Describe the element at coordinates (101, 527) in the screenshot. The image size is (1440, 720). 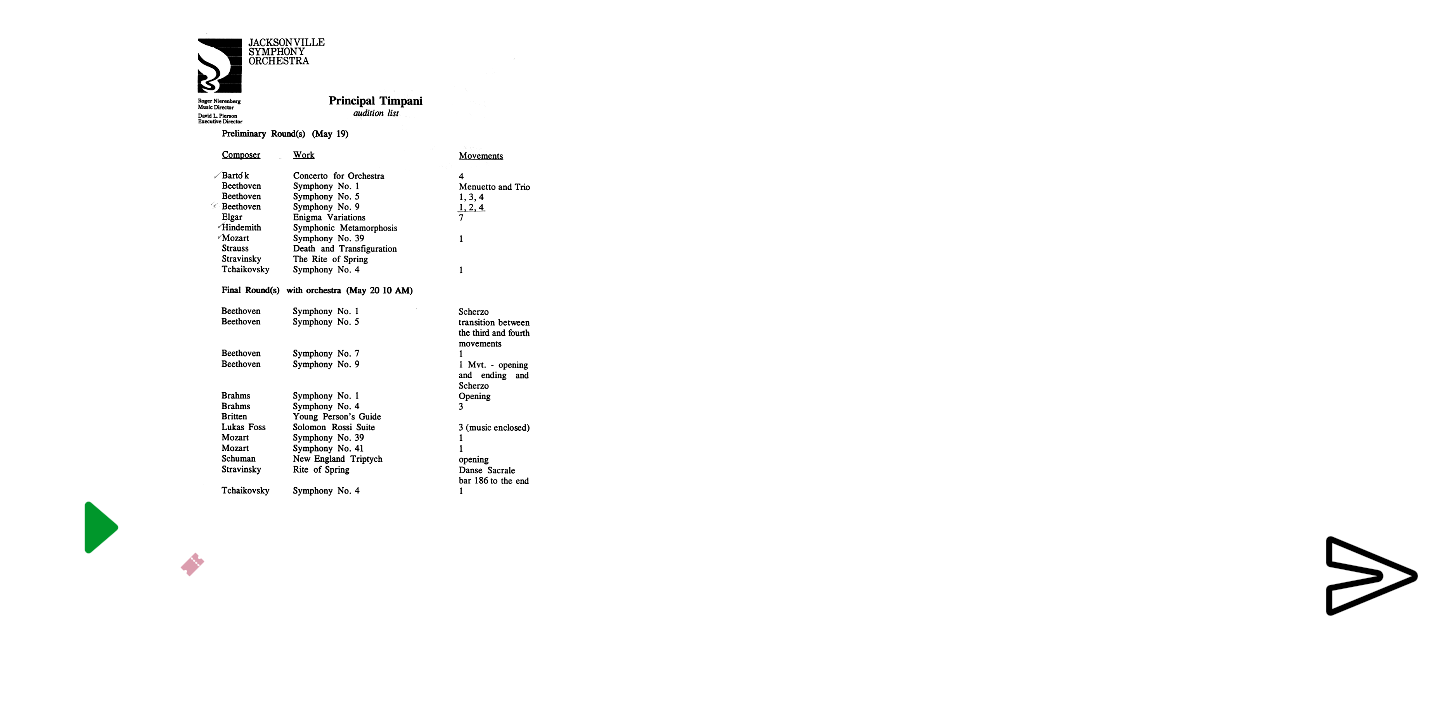
I see `play media or start playback` at that location.